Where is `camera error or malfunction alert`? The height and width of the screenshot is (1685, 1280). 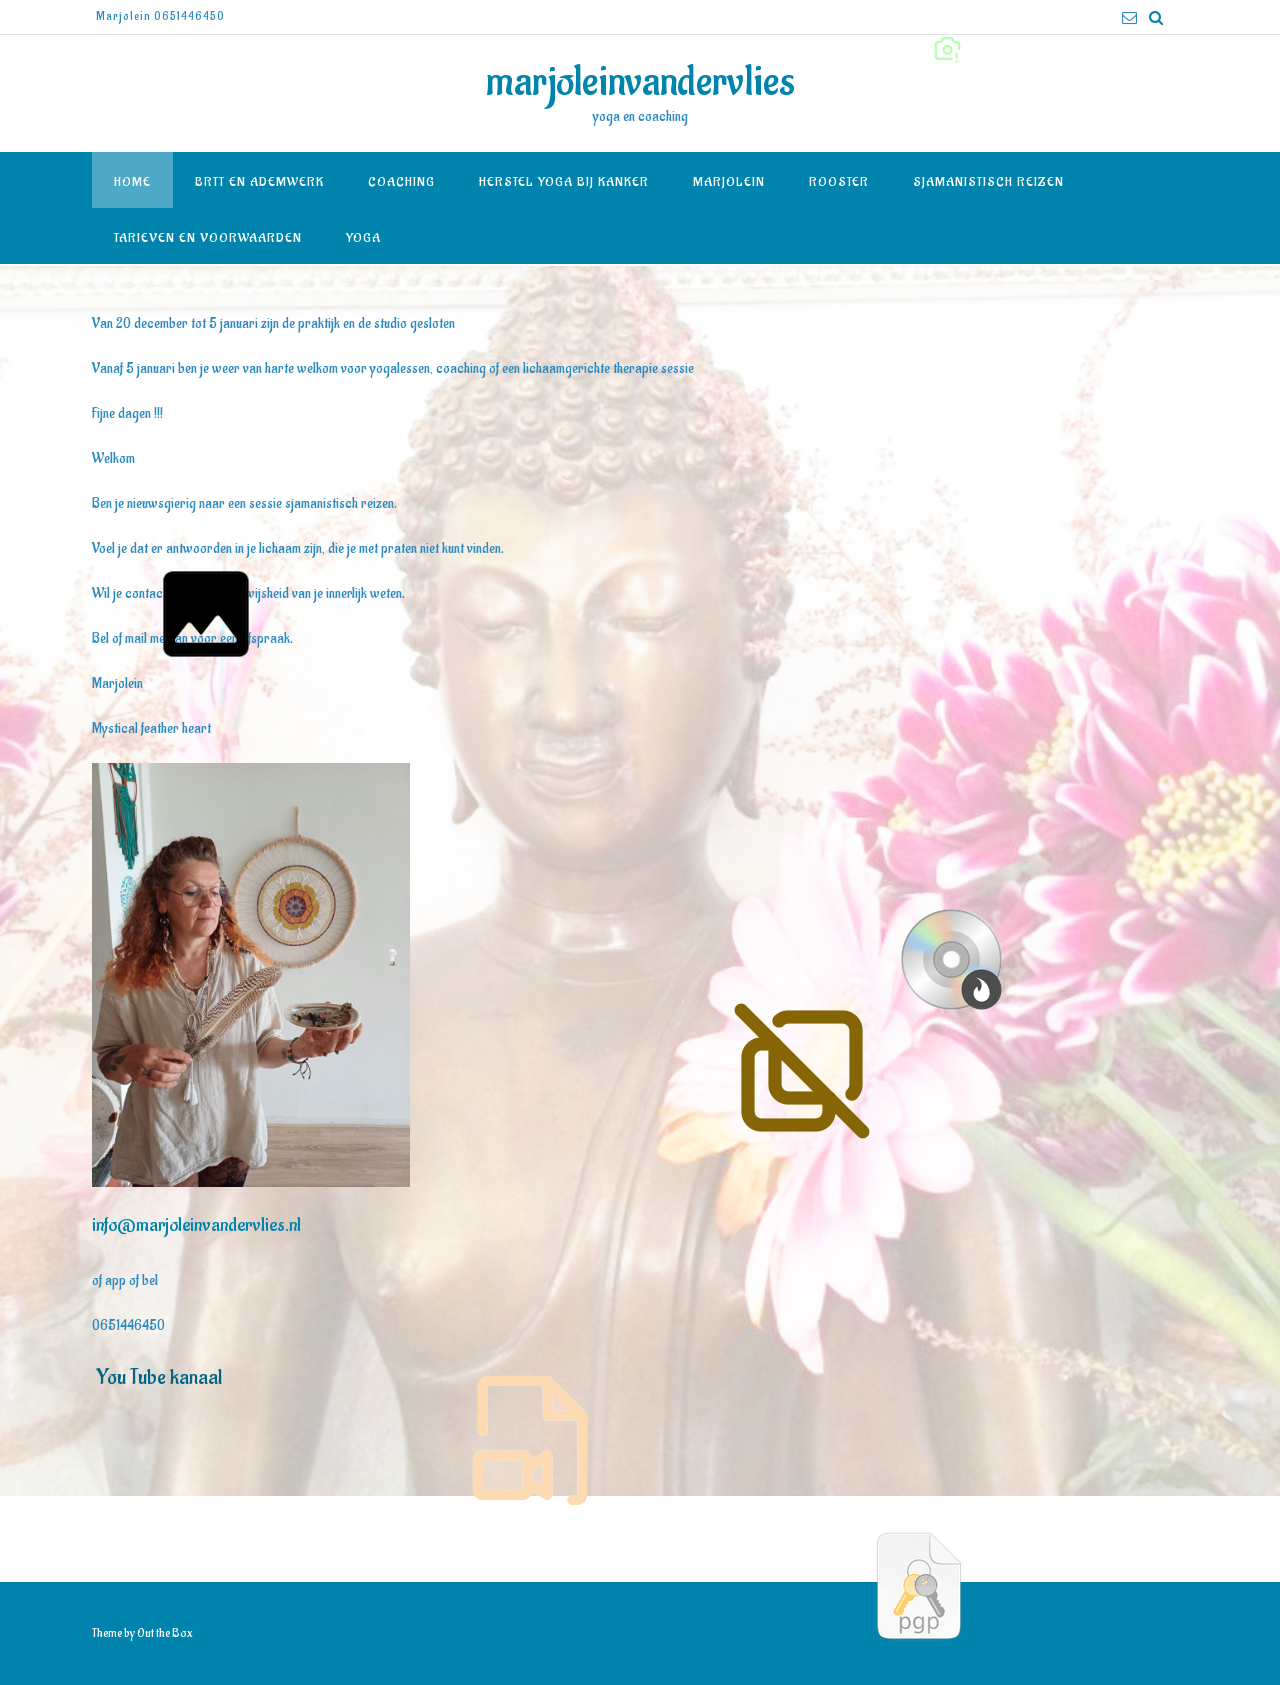 camera error or malfunction alert is located at coordinates (947, 48).